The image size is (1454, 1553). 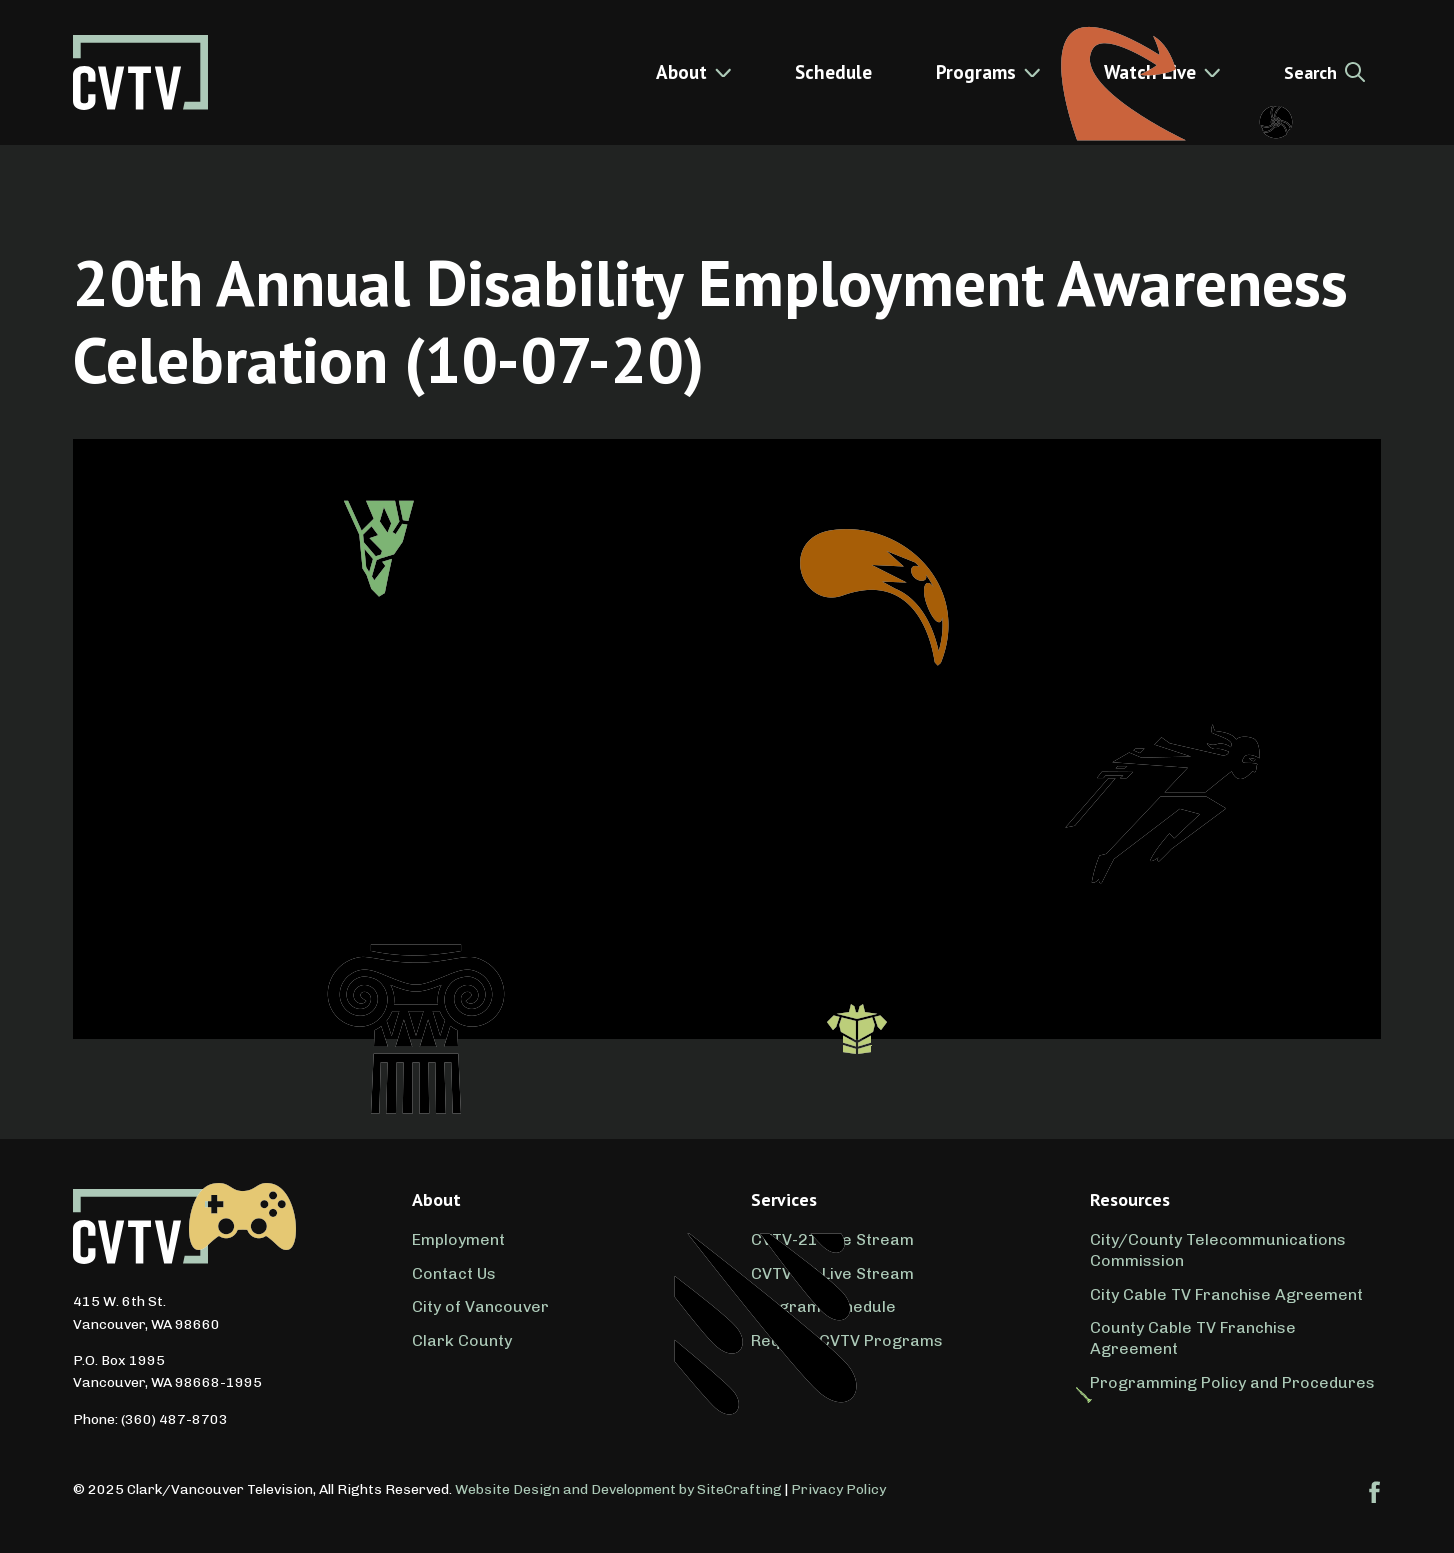 What do you see at coordinates (874, 600) in the screenshot?
I see `activate claw attack ability` at bounding box center [874, 600].